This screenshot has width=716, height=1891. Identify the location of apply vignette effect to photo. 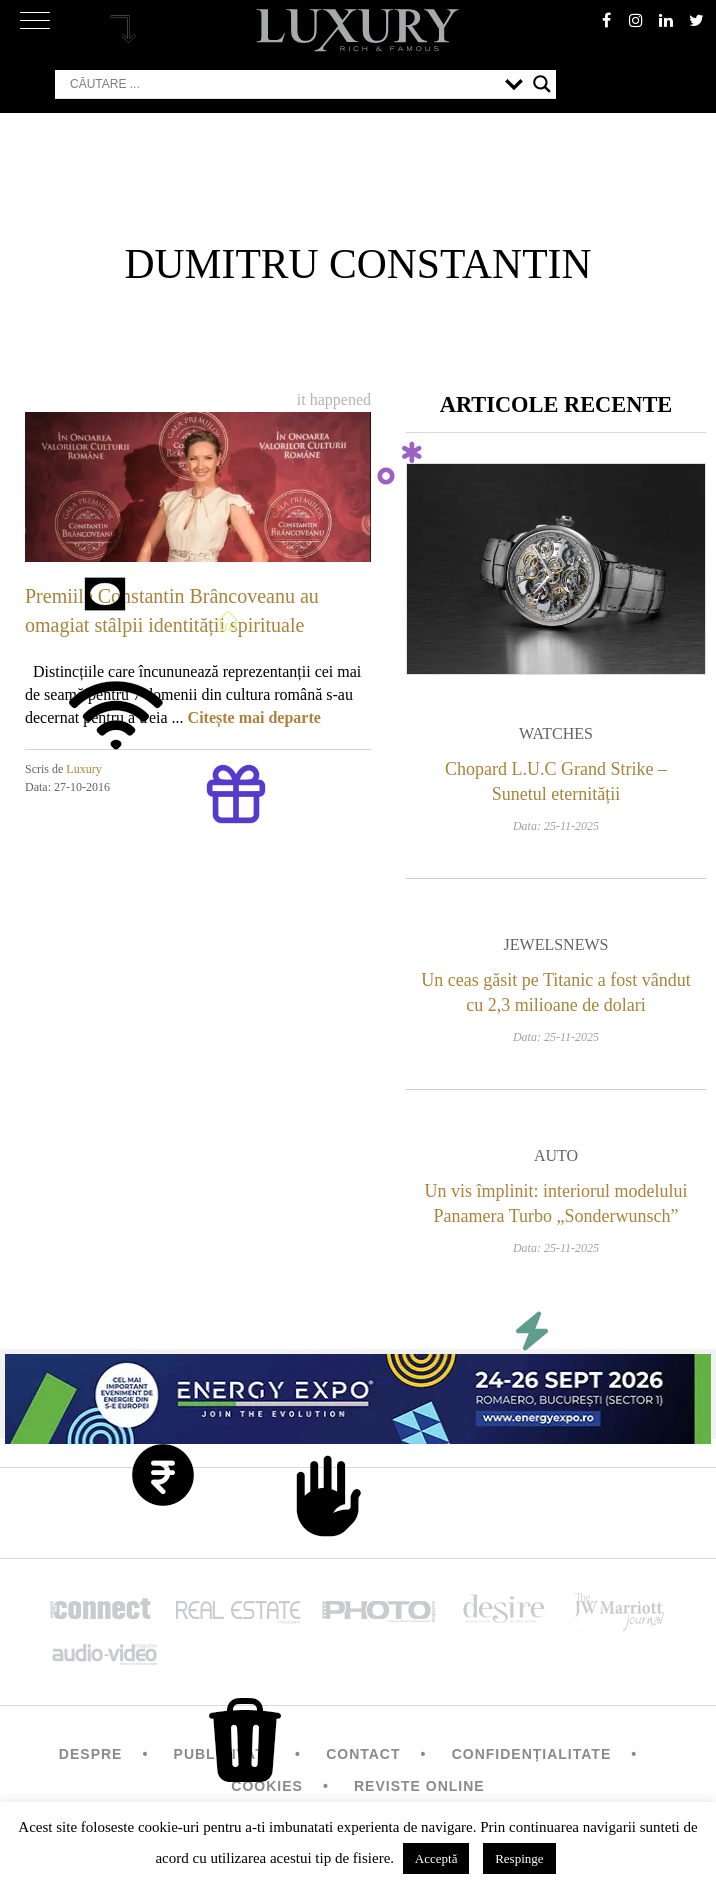
(105, 594).